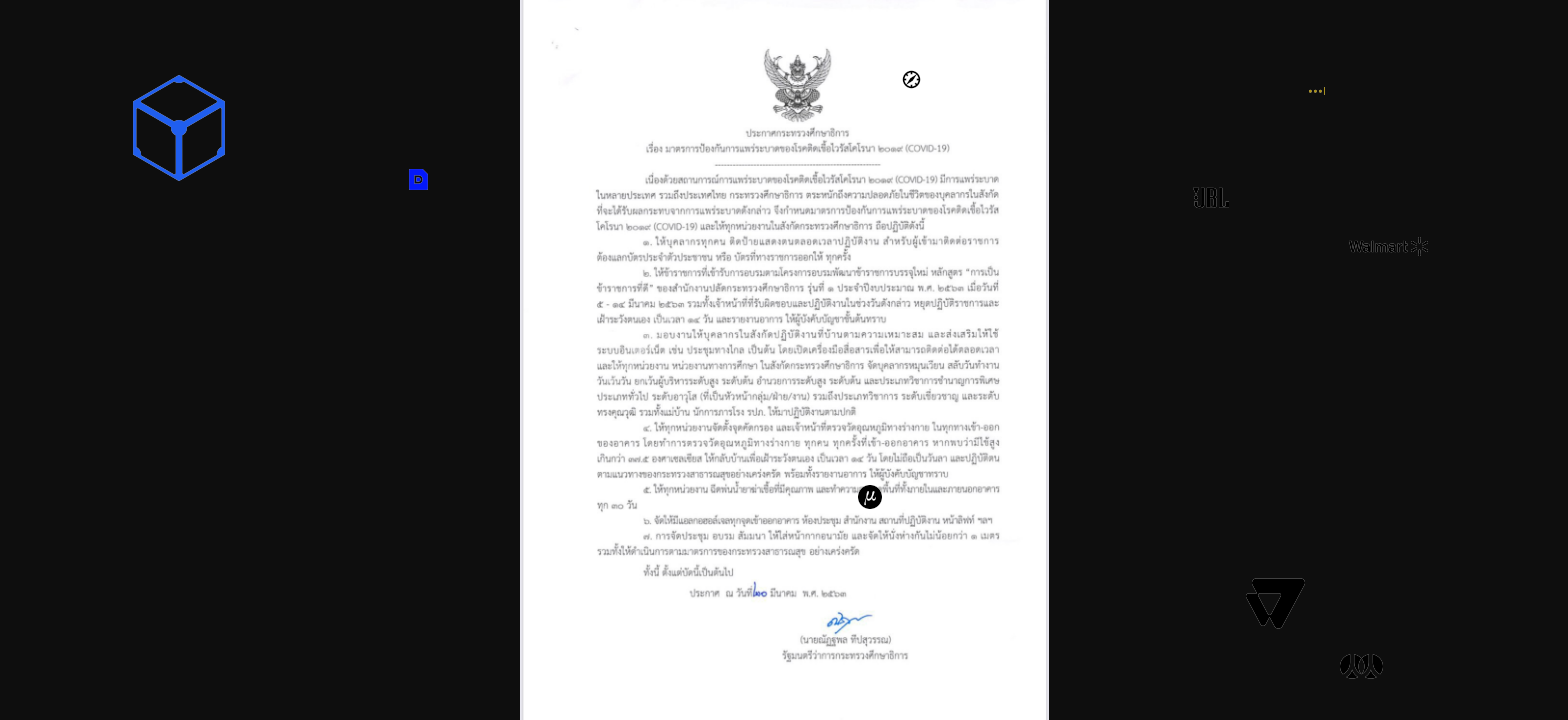 This screenshot has width=1568, height=720. What do you see at coordinates (1317, 91) in the screenshot?
I see `open lastpass password manager` at bounding box center [1317, 91].